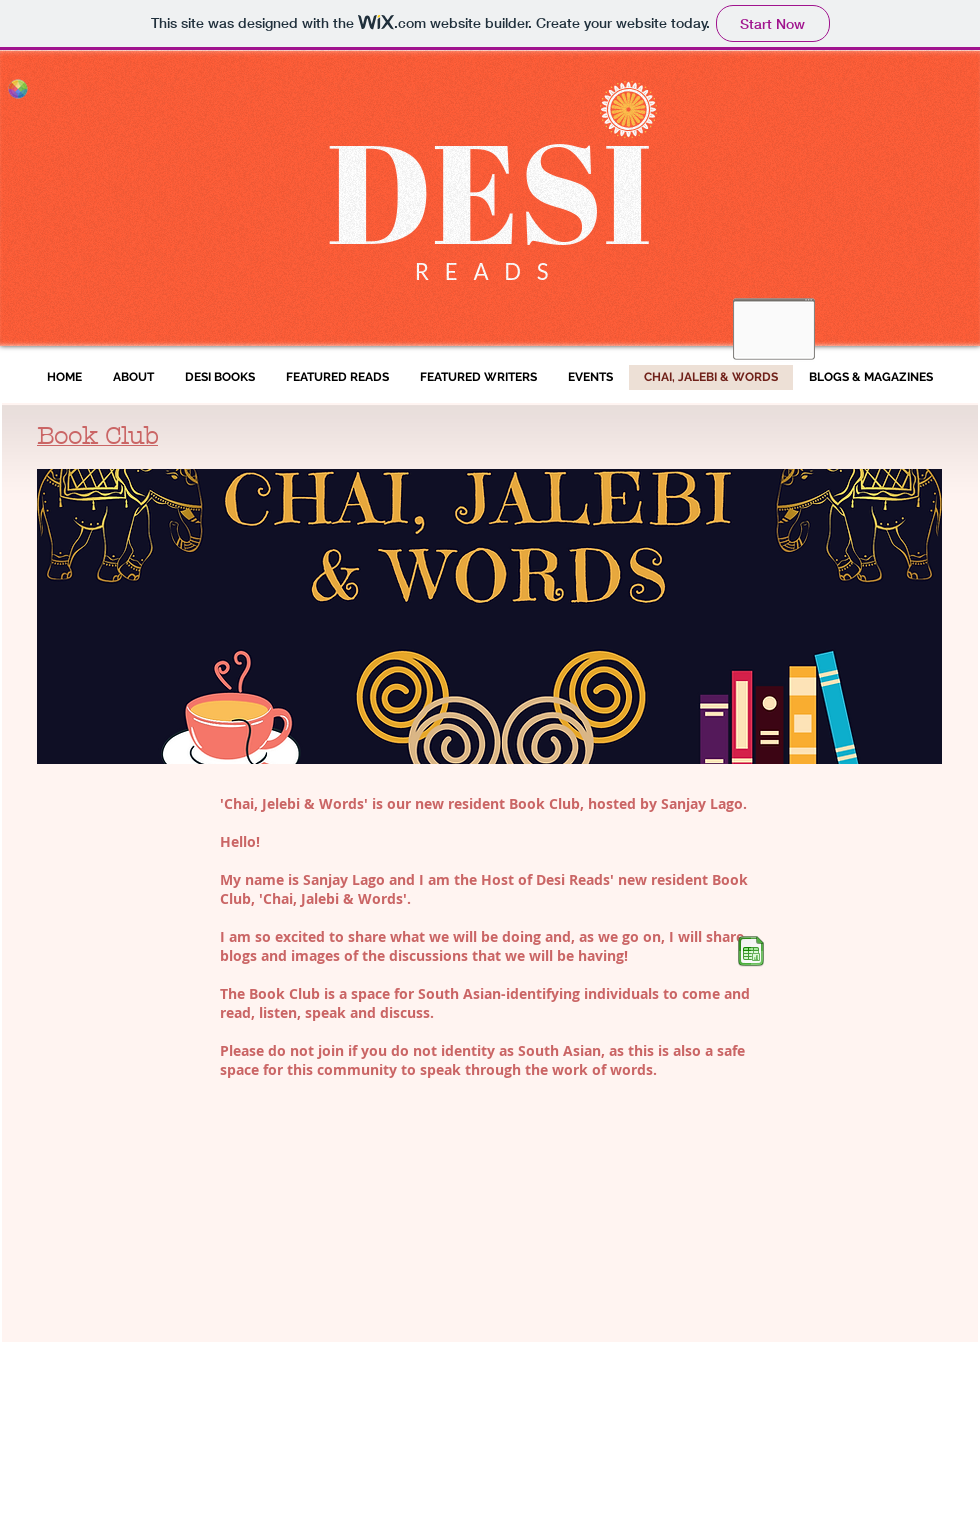  I want to click on open a new window, so click(774, 329).